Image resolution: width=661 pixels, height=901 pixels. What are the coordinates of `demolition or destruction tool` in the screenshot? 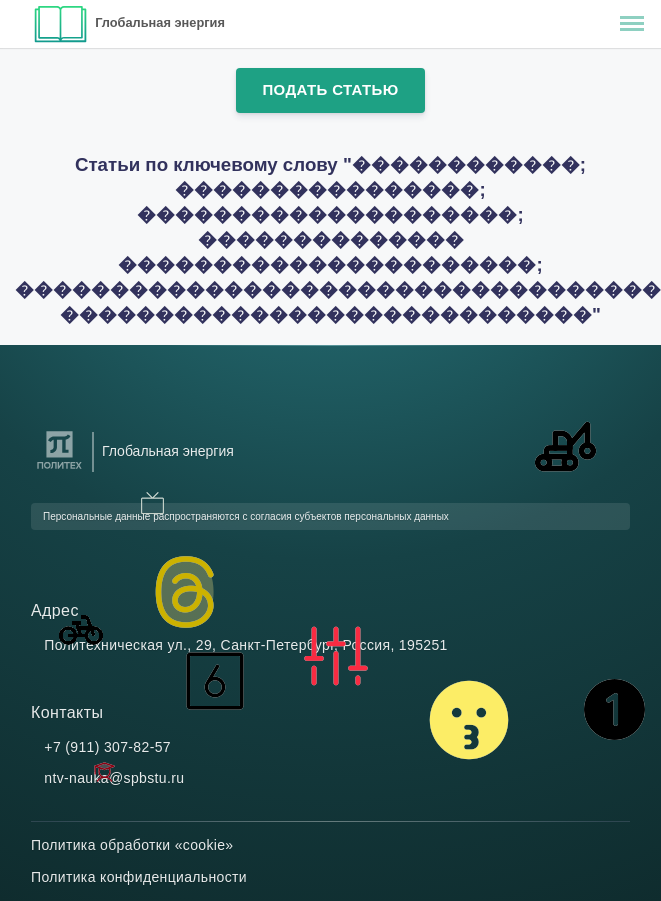 It's located at (567, 448).